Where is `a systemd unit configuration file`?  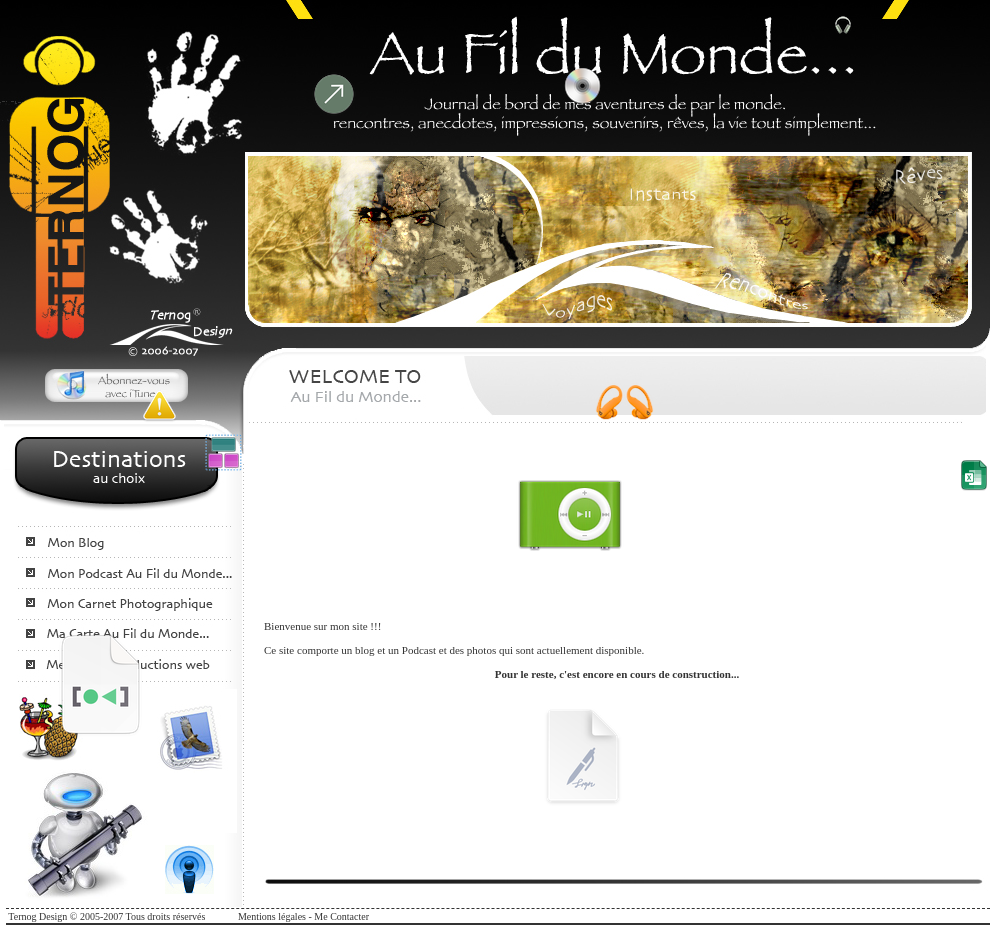 a systemd unit configuration file is located at coordinates (100, 684).